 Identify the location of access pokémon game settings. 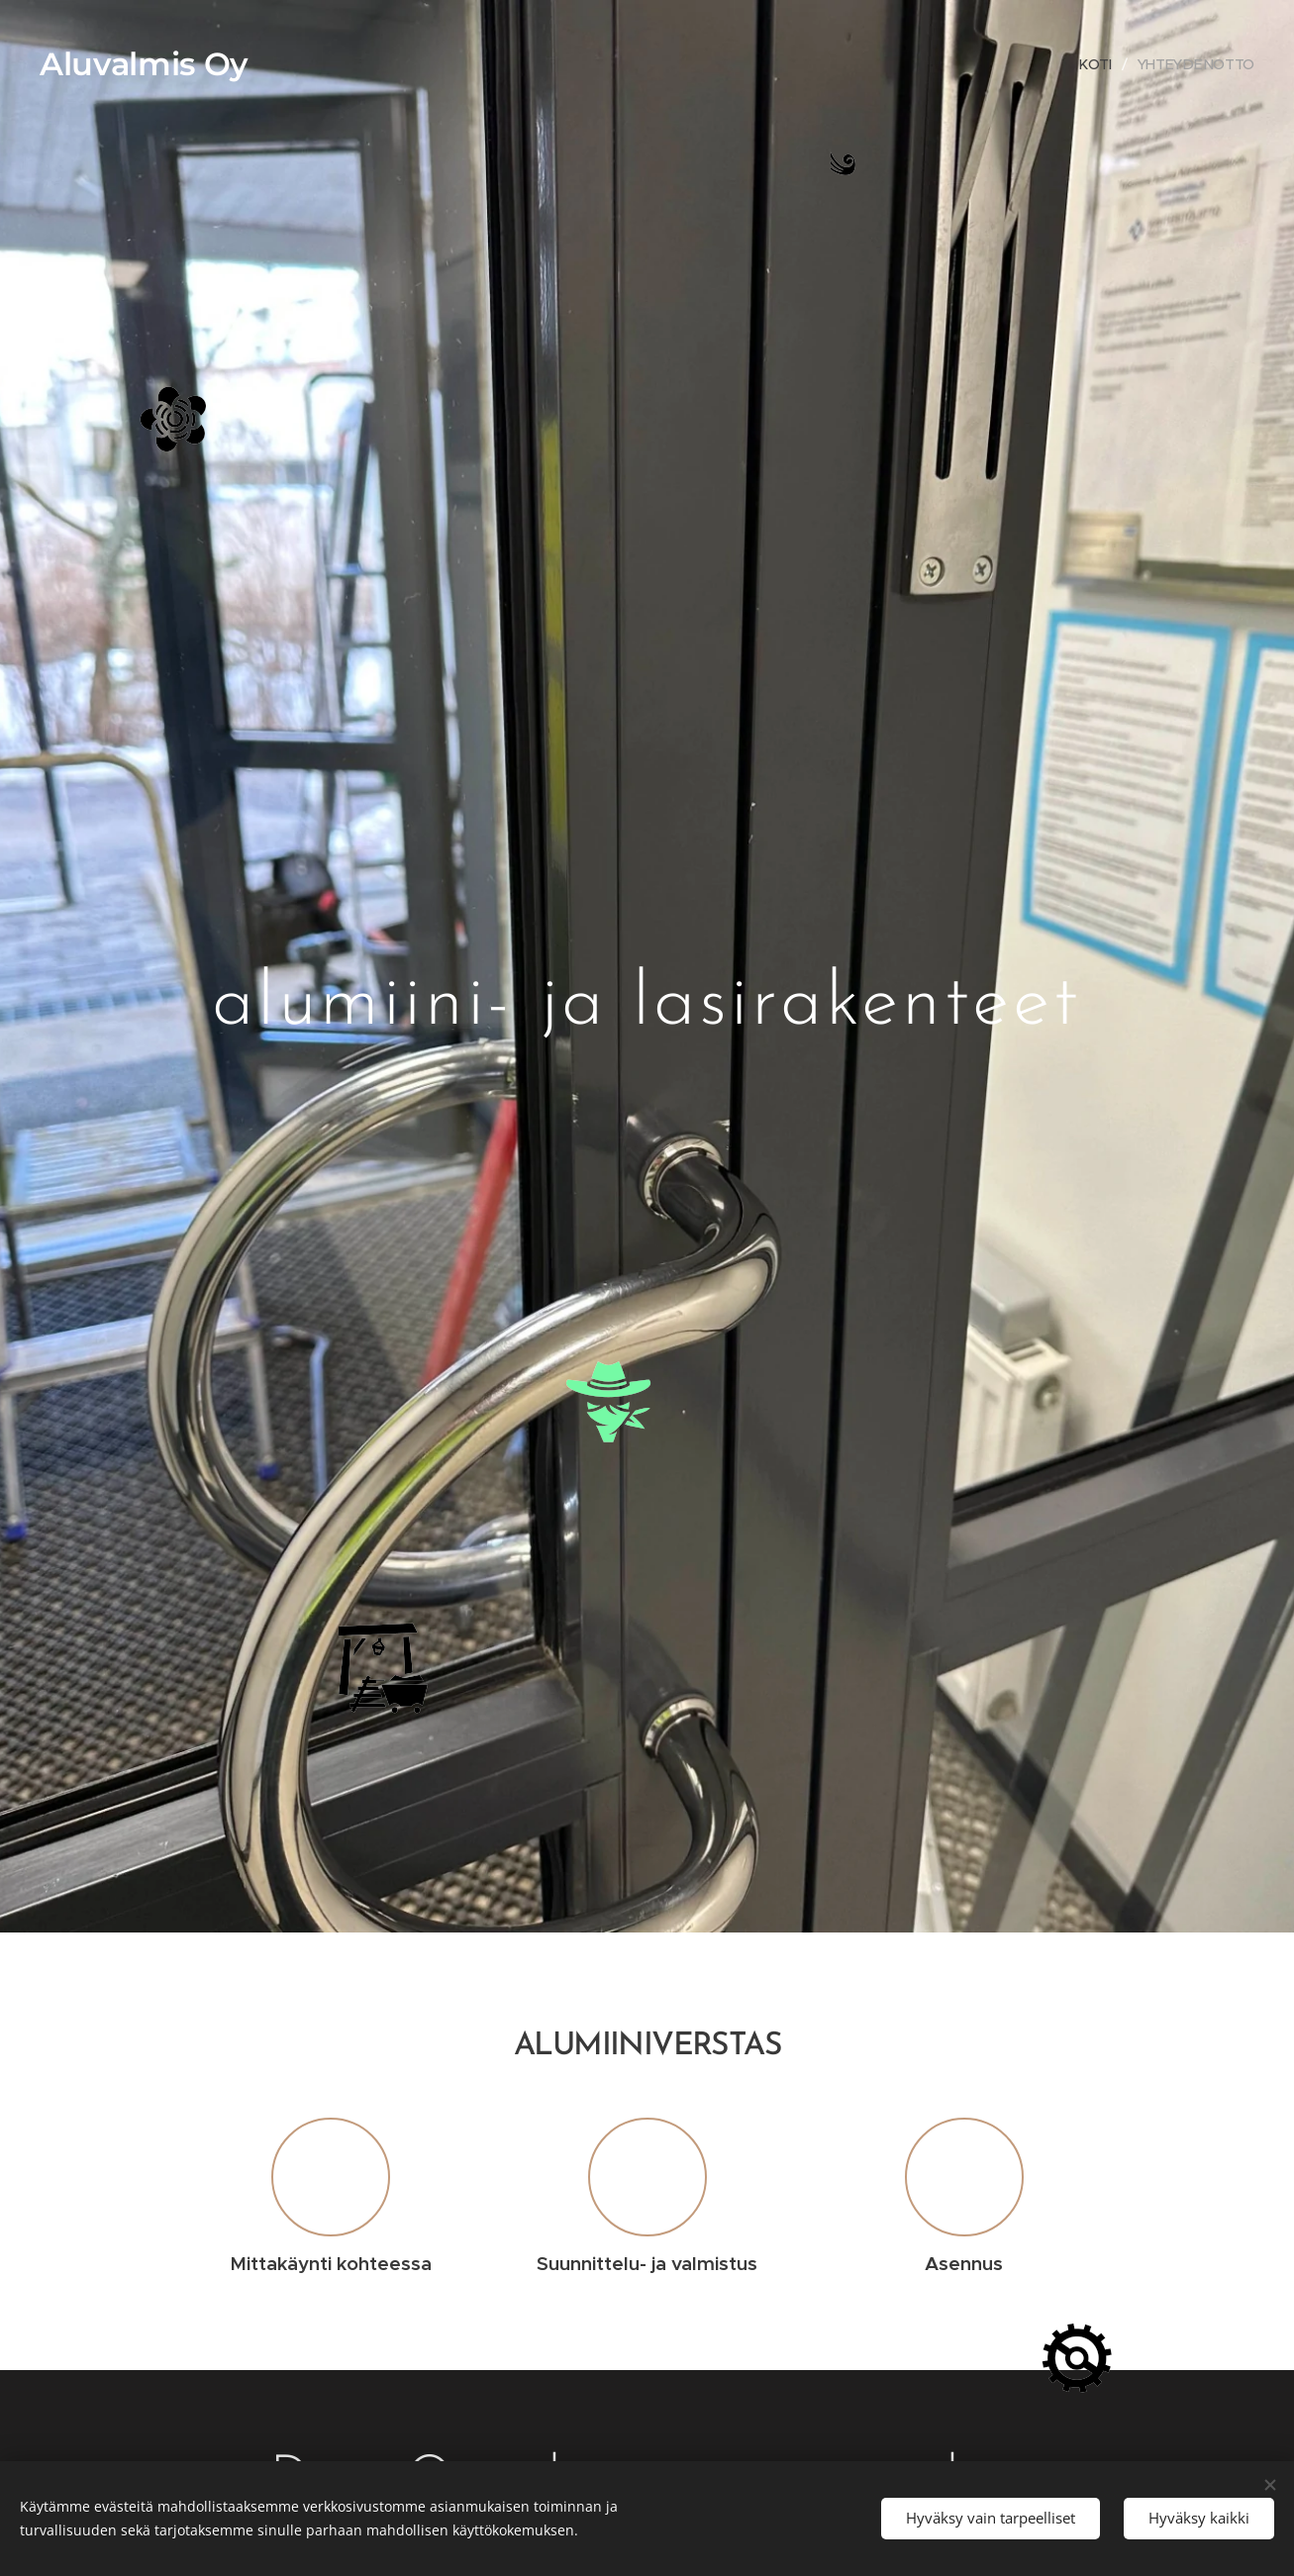
(1076, 2357).